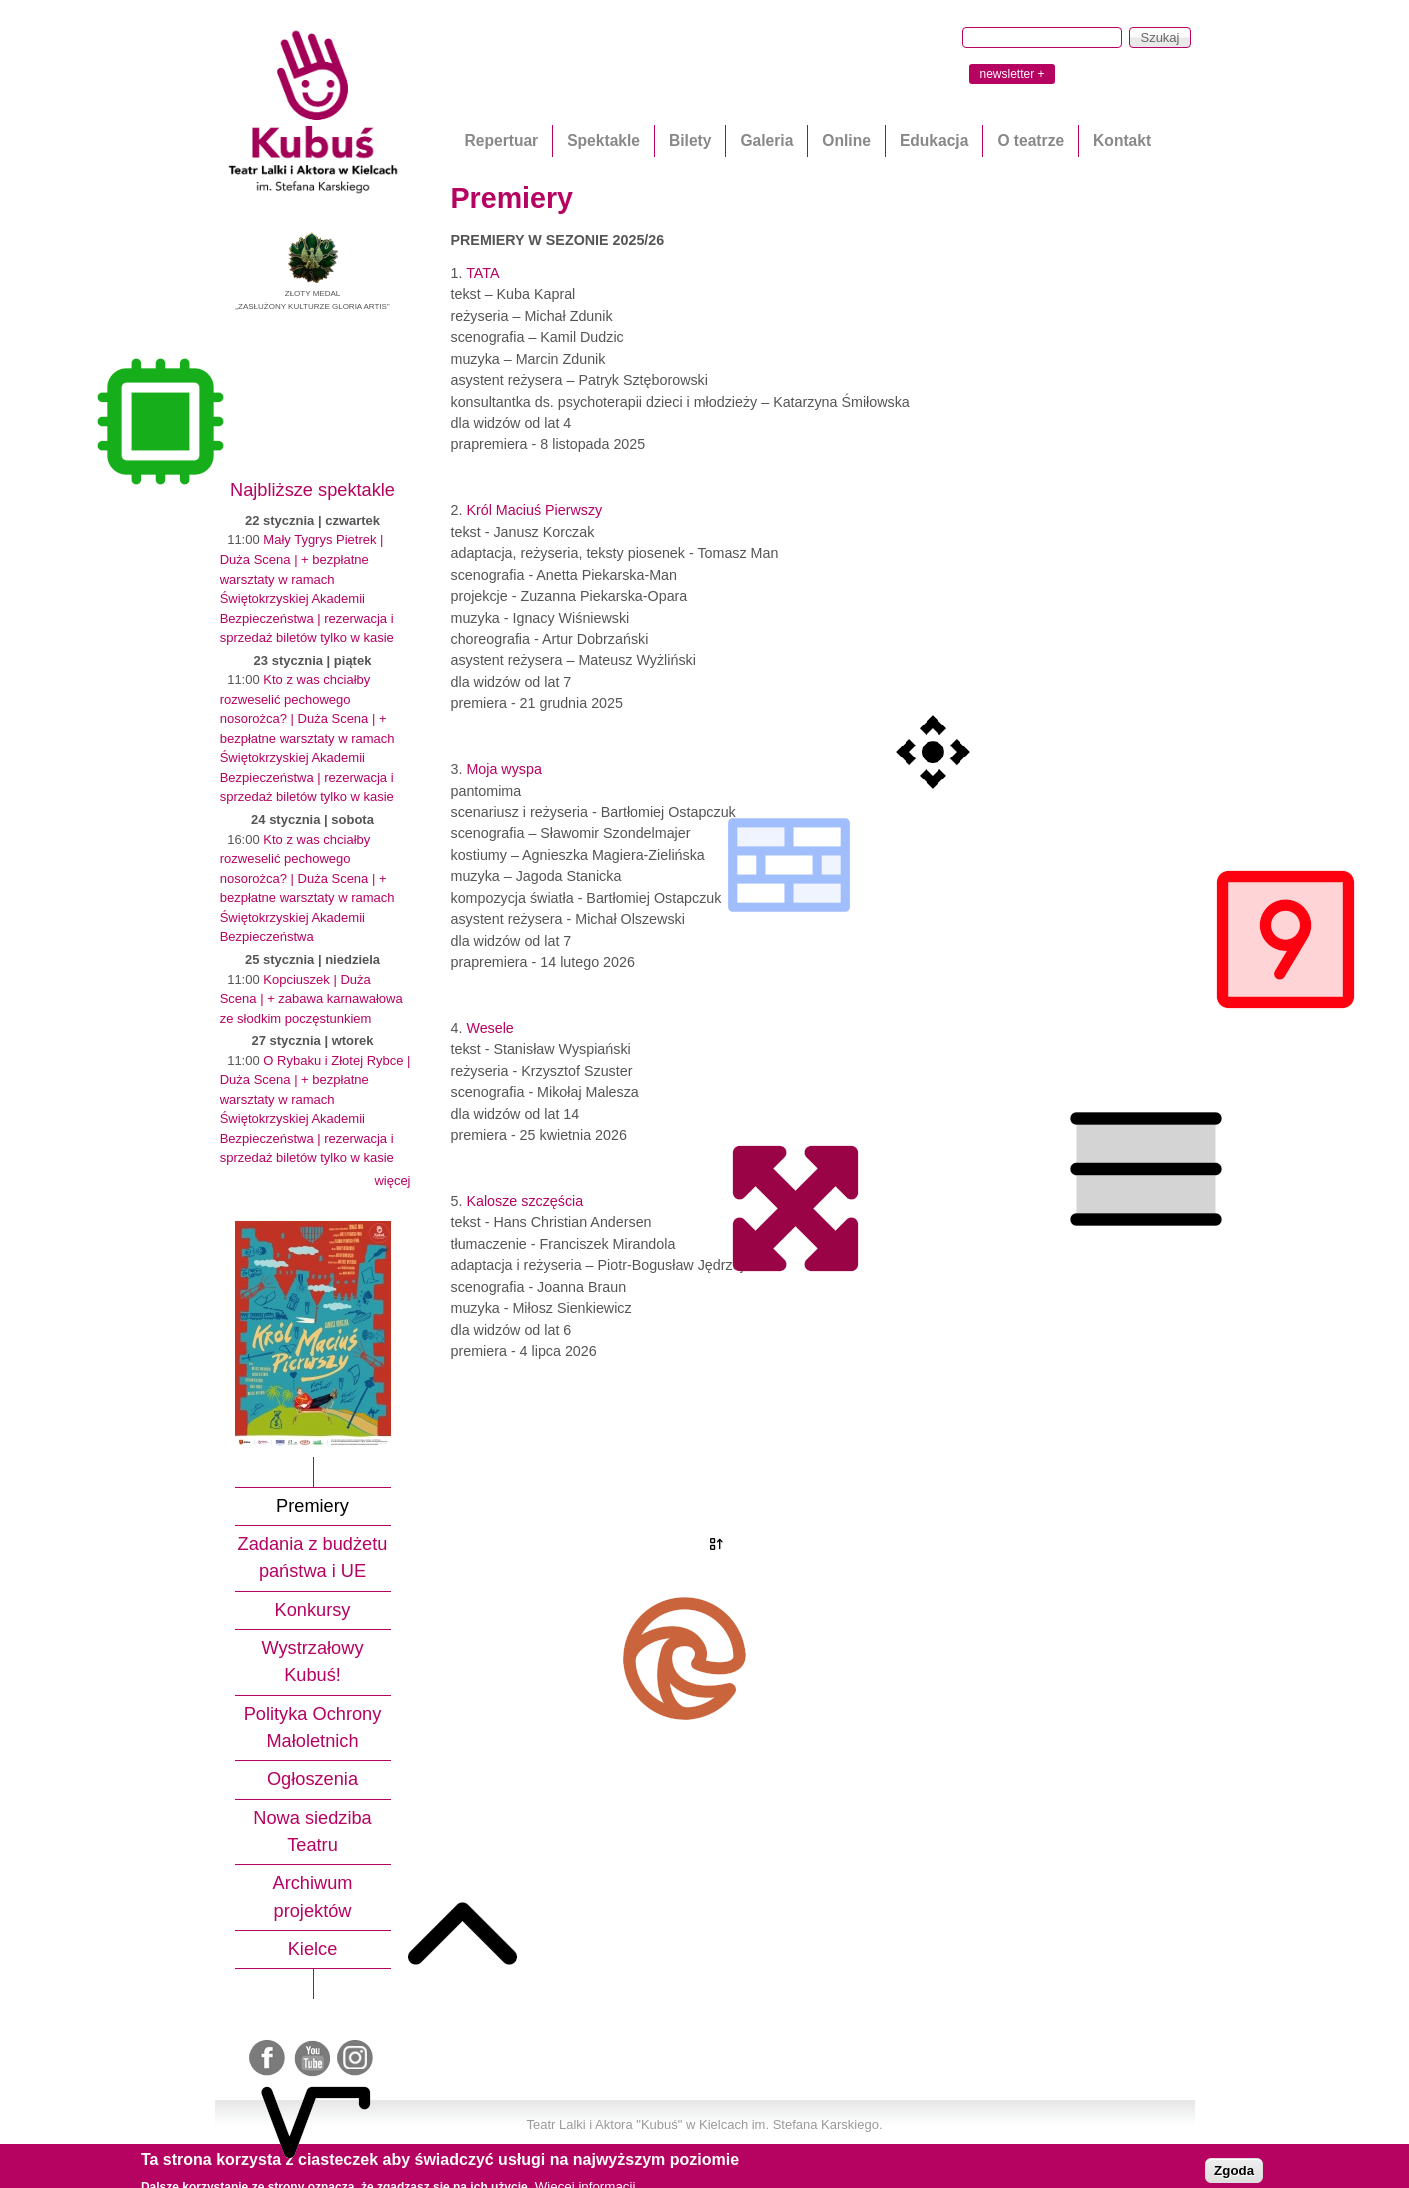  What do you see at coordinates (795, 1208) in the screenshot?
I see `expand to fullscreen mode` at bounding box center [795, 1208].